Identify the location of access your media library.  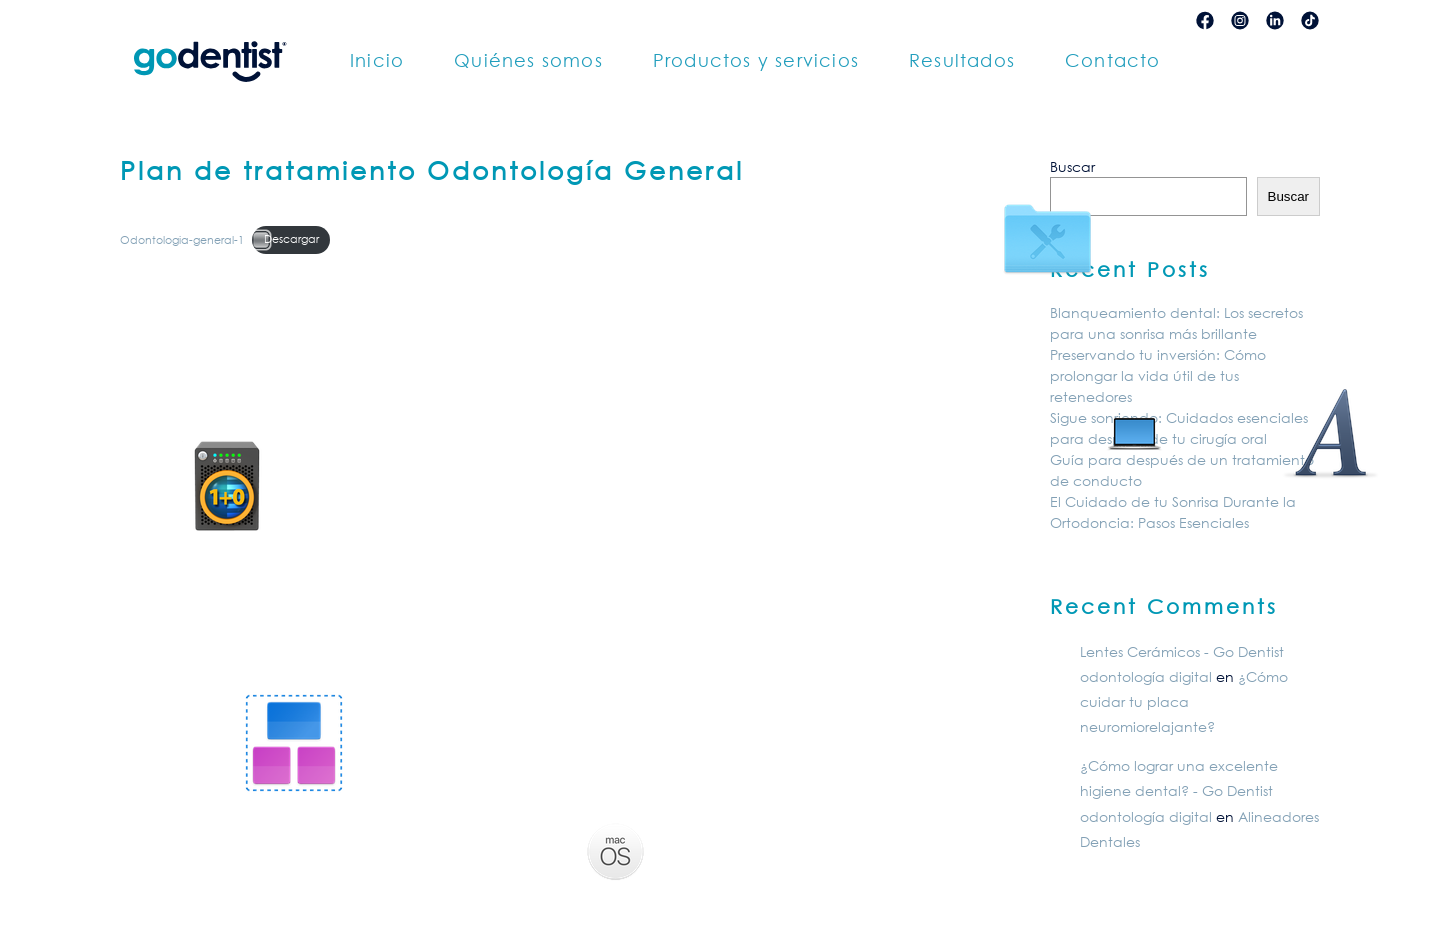
(261, 240).